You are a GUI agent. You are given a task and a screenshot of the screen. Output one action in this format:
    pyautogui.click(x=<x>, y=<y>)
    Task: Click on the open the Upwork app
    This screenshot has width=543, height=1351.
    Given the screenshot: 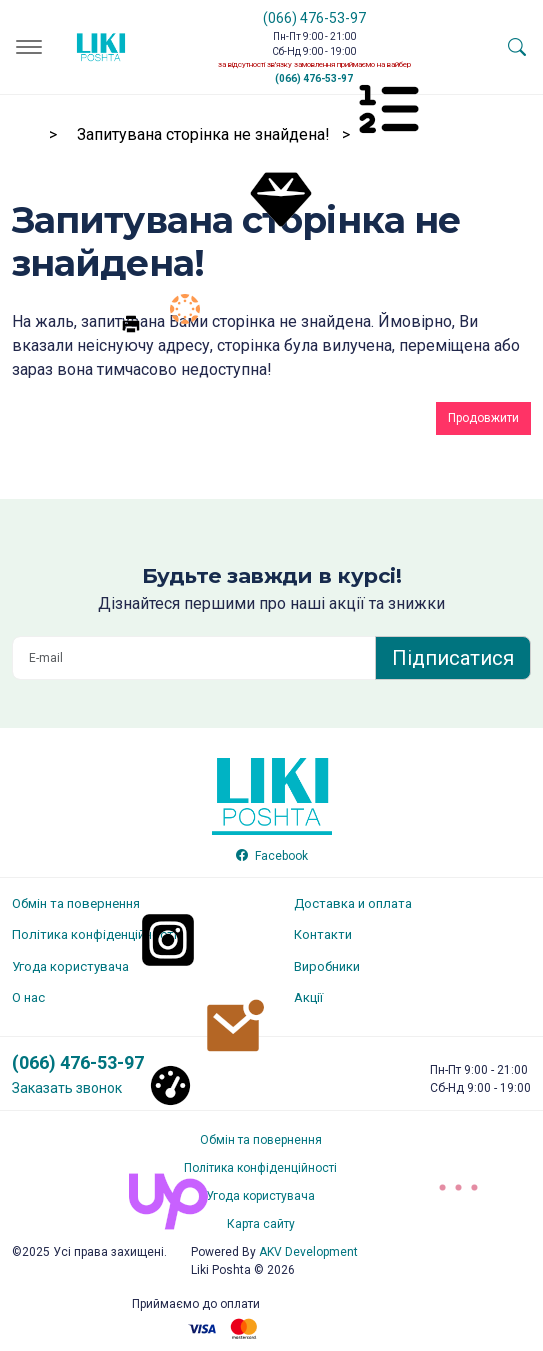 What is the action you would take?
    pyautogui.click(x=168, y=1201)
    